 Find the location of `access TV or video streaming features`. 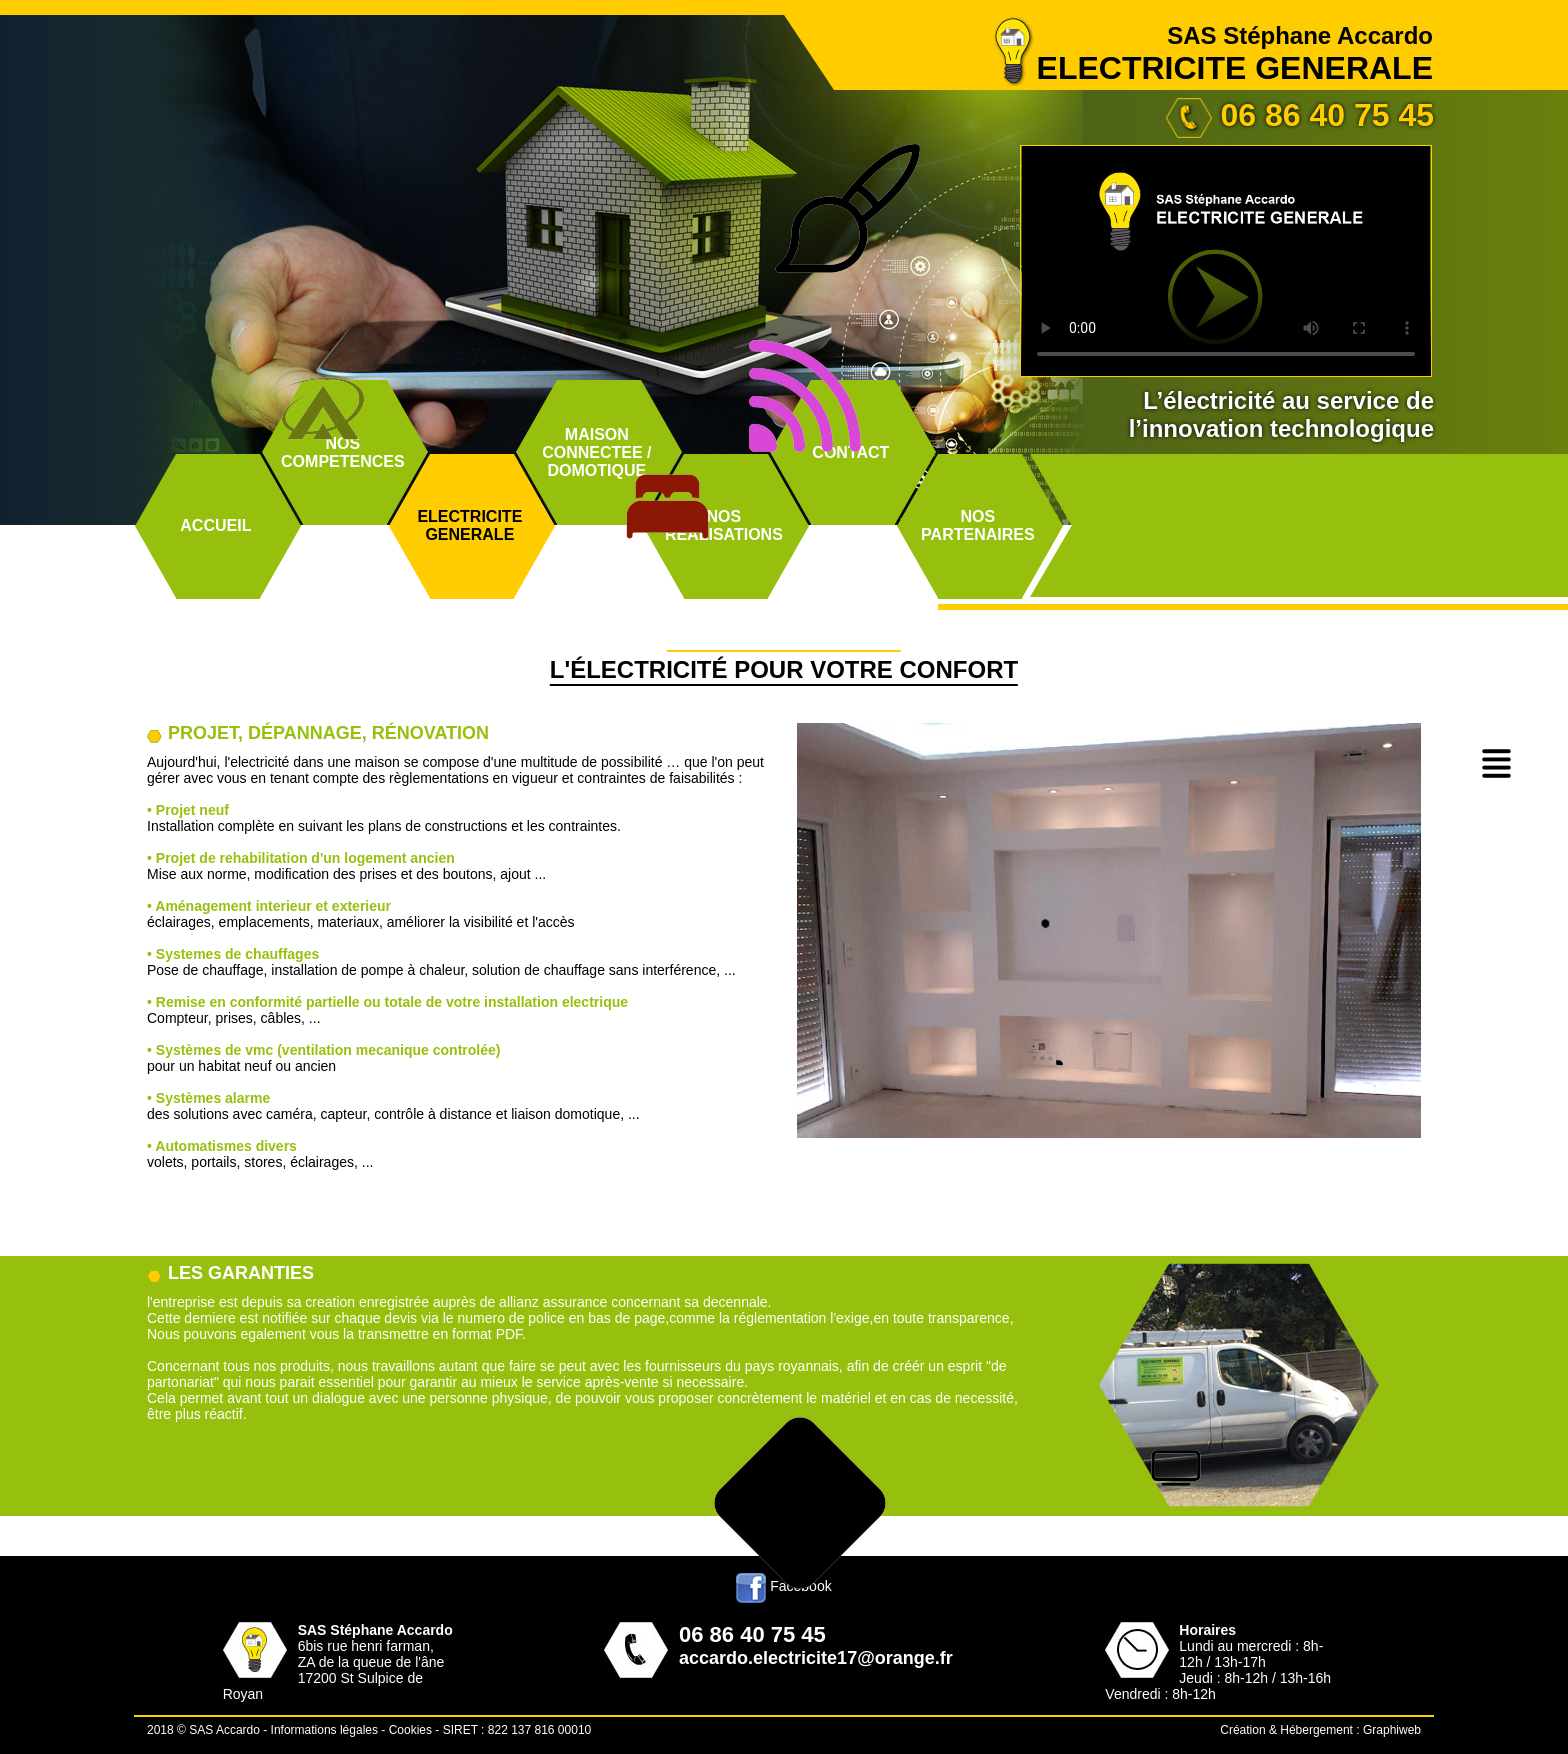

access TV or video streaming features is located at coordinates (1176, 1468).